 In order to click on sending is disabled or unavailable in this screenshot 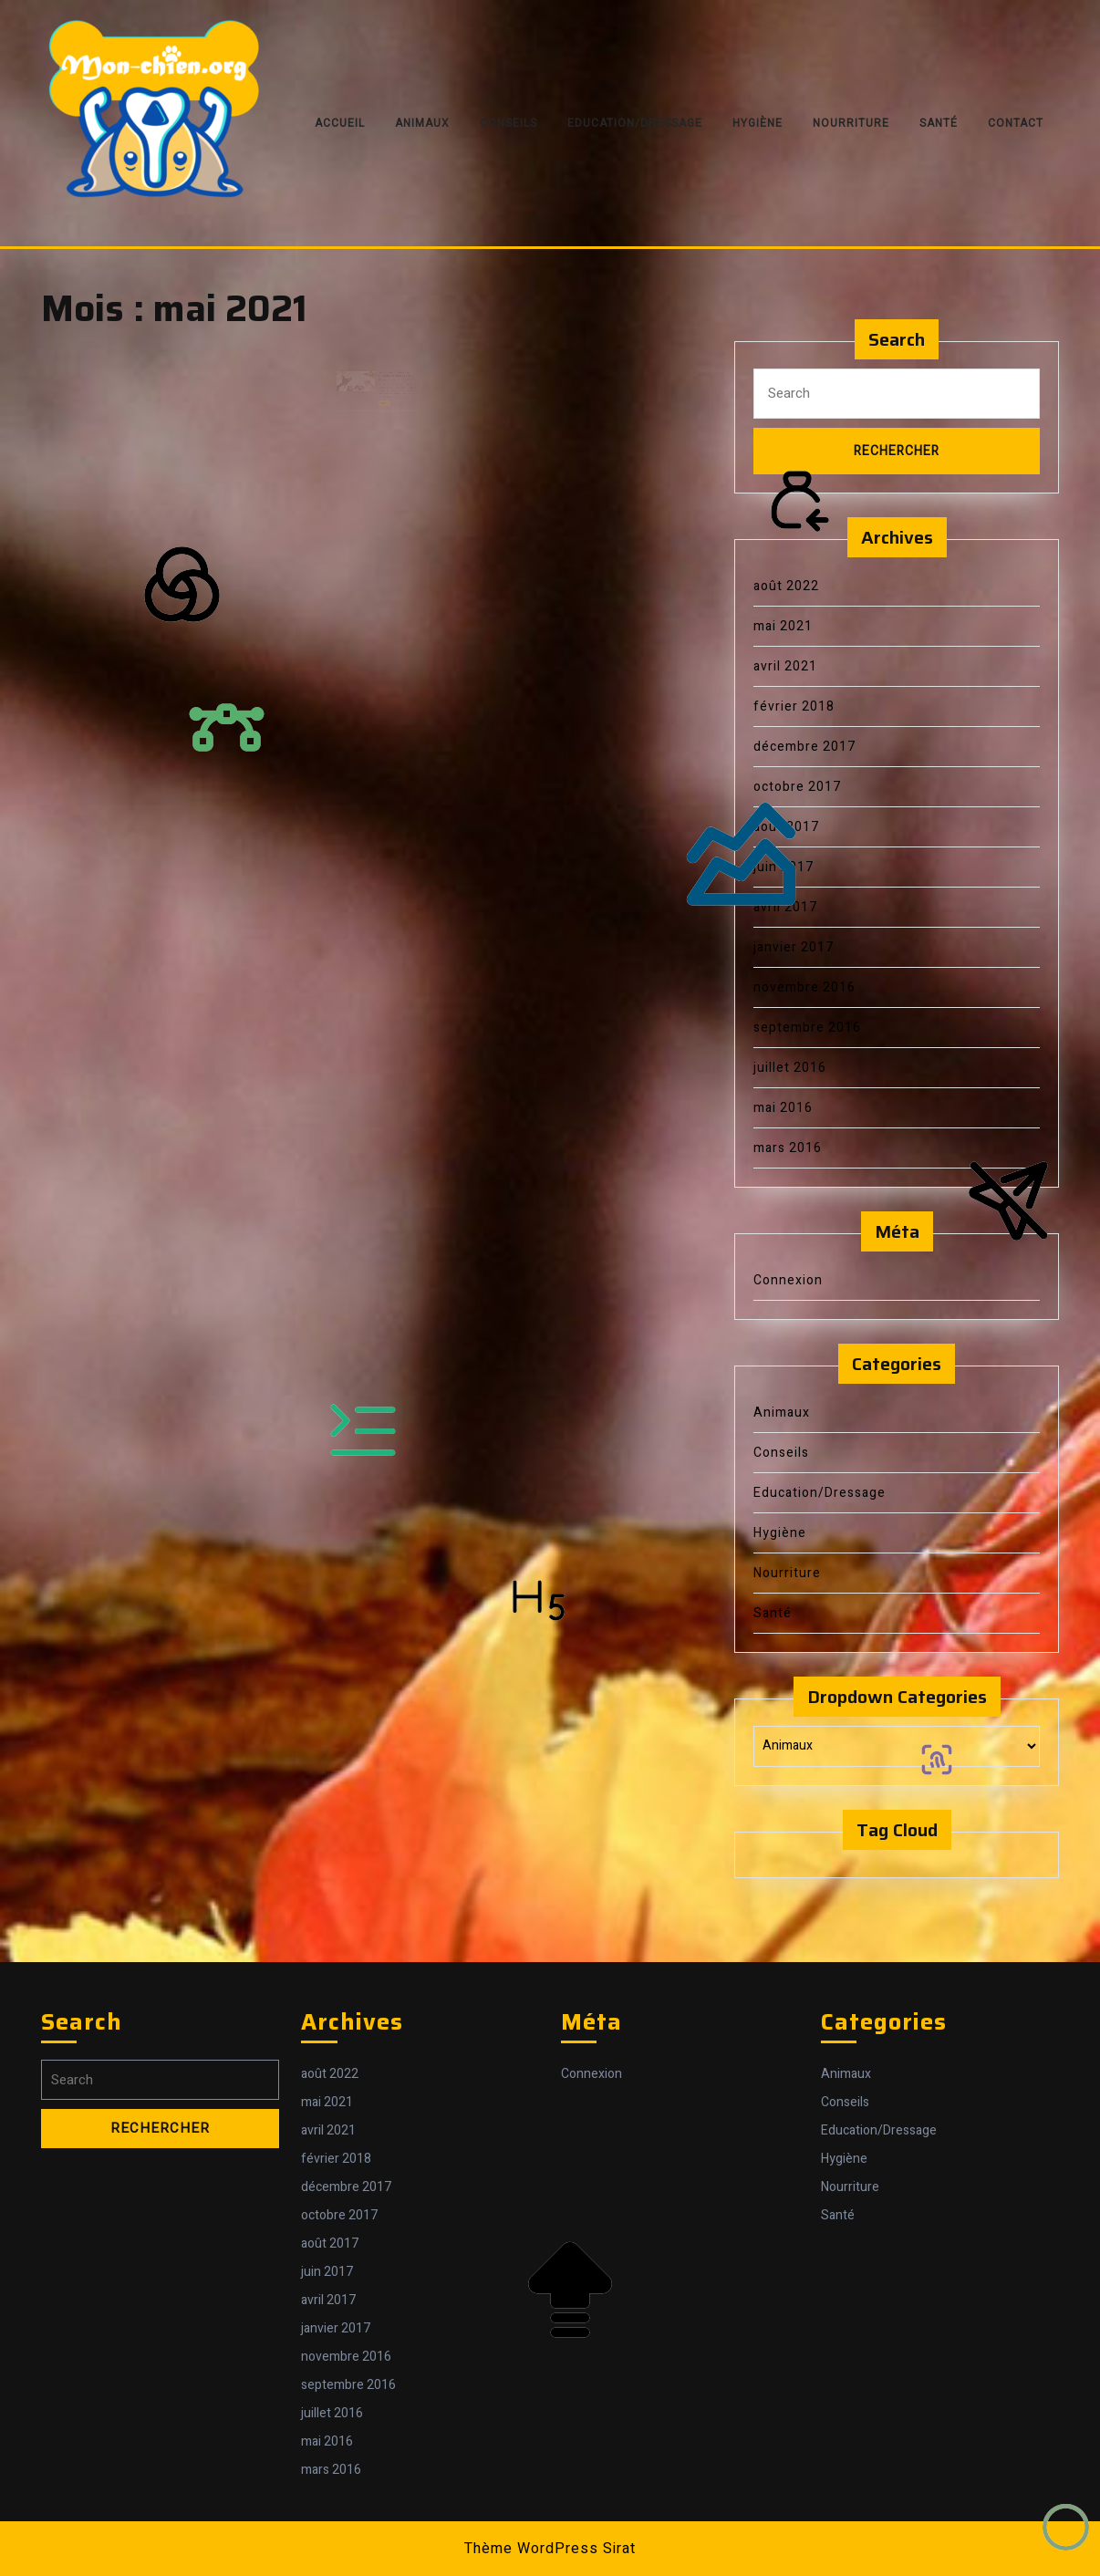, I will do `click(1009, 1200)`.